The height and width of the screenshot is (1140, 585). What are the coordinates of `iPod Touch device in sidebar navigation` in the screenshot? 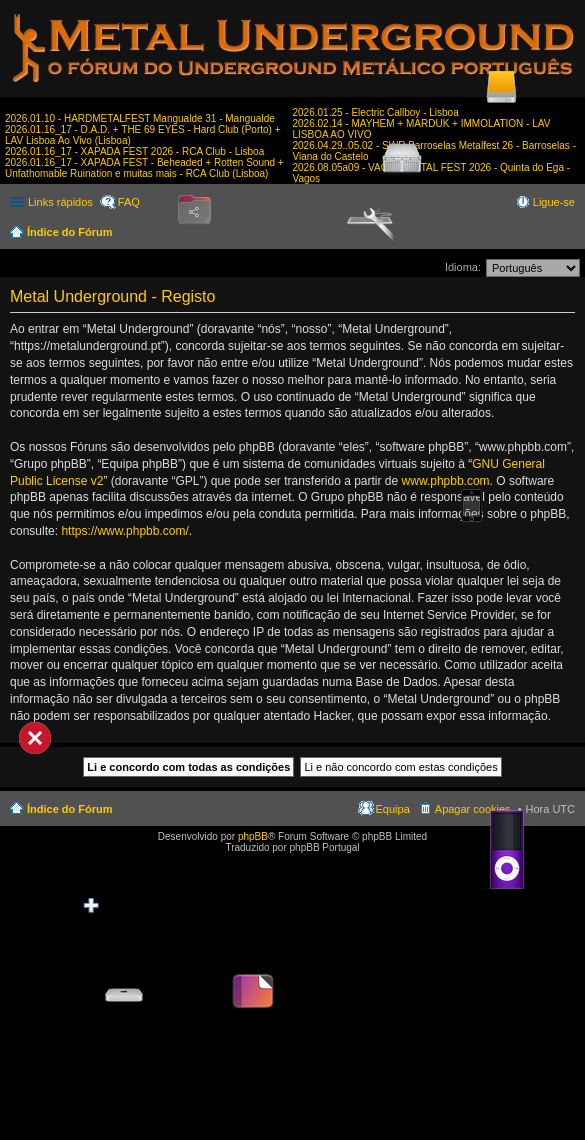 It's located at (471, 505).